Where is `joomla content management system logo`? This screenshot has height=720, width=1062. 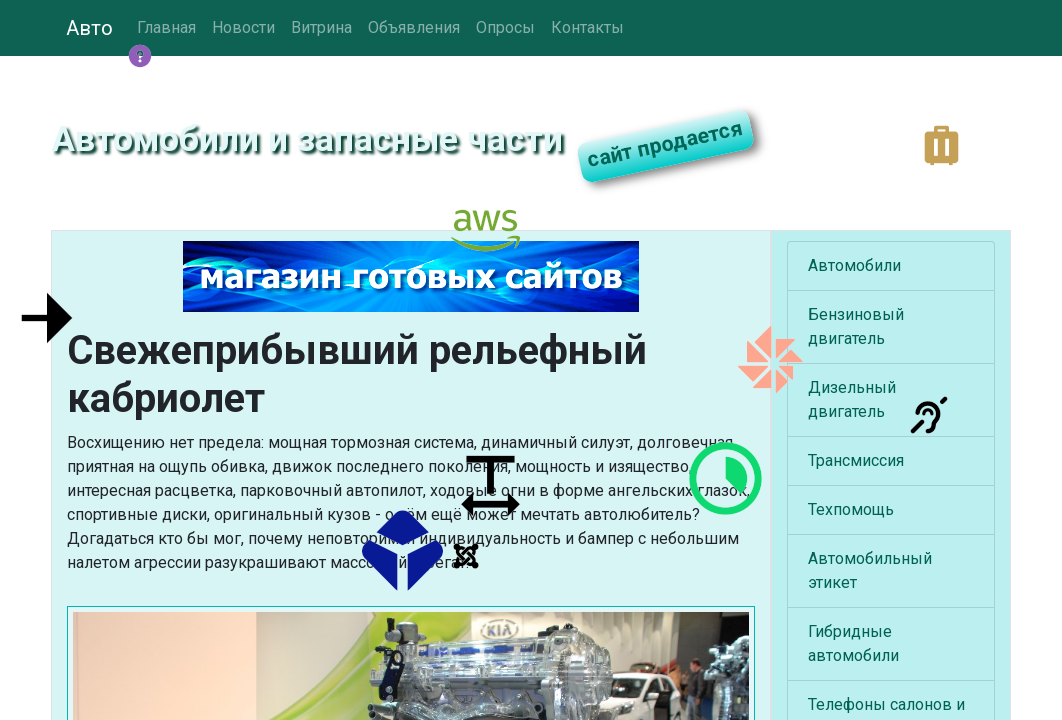
joomla content management system logo is located at coordinates (466, 556).